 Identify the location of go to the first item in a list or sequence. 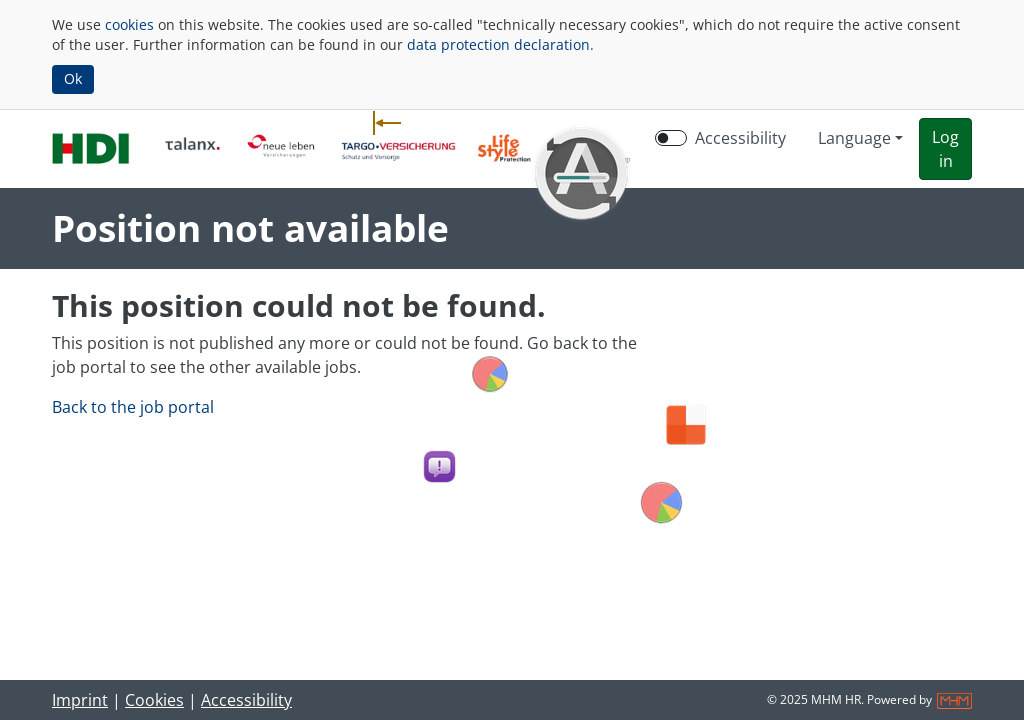
(387, 123).